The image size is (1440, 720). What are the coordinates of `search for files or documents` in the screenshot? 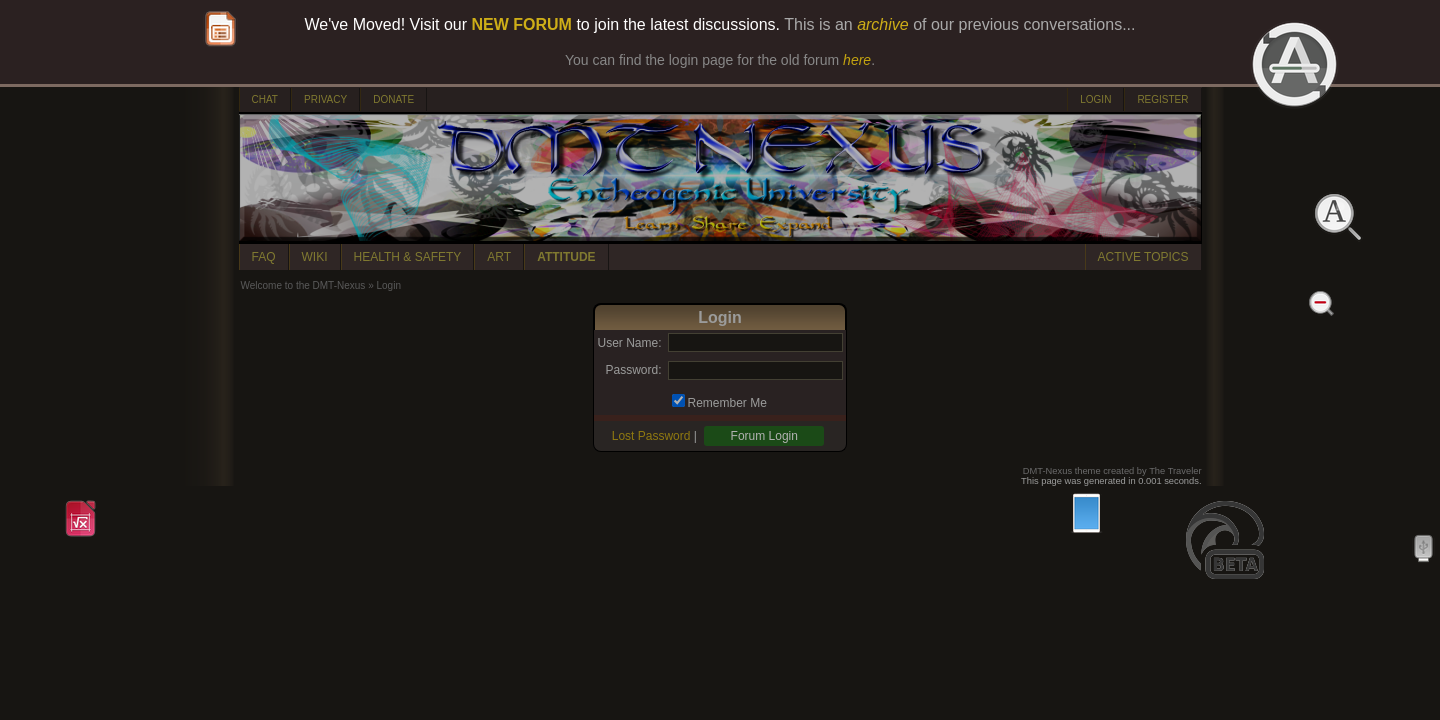 It's located at (1337, 216).